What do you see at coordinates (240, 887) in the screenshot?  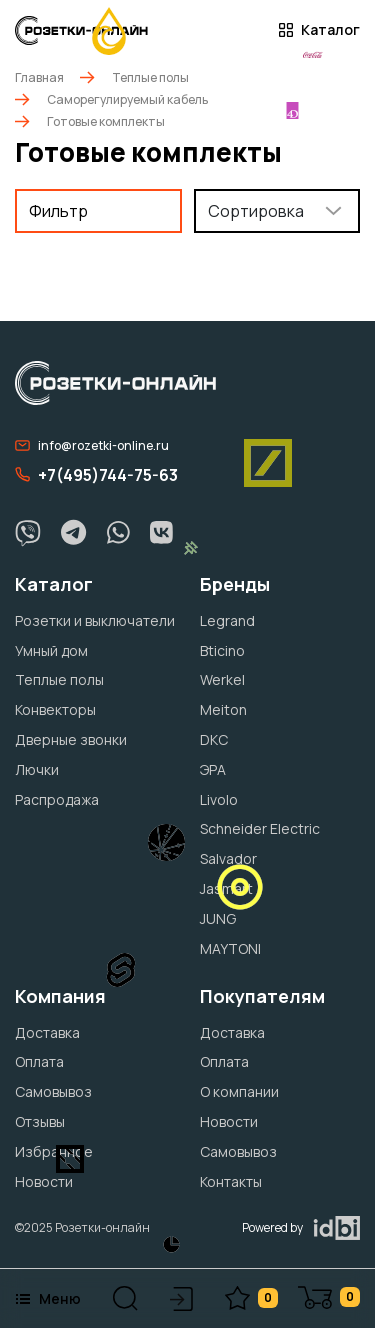 I see `view music album or disc` at bounding box center [240, 887].